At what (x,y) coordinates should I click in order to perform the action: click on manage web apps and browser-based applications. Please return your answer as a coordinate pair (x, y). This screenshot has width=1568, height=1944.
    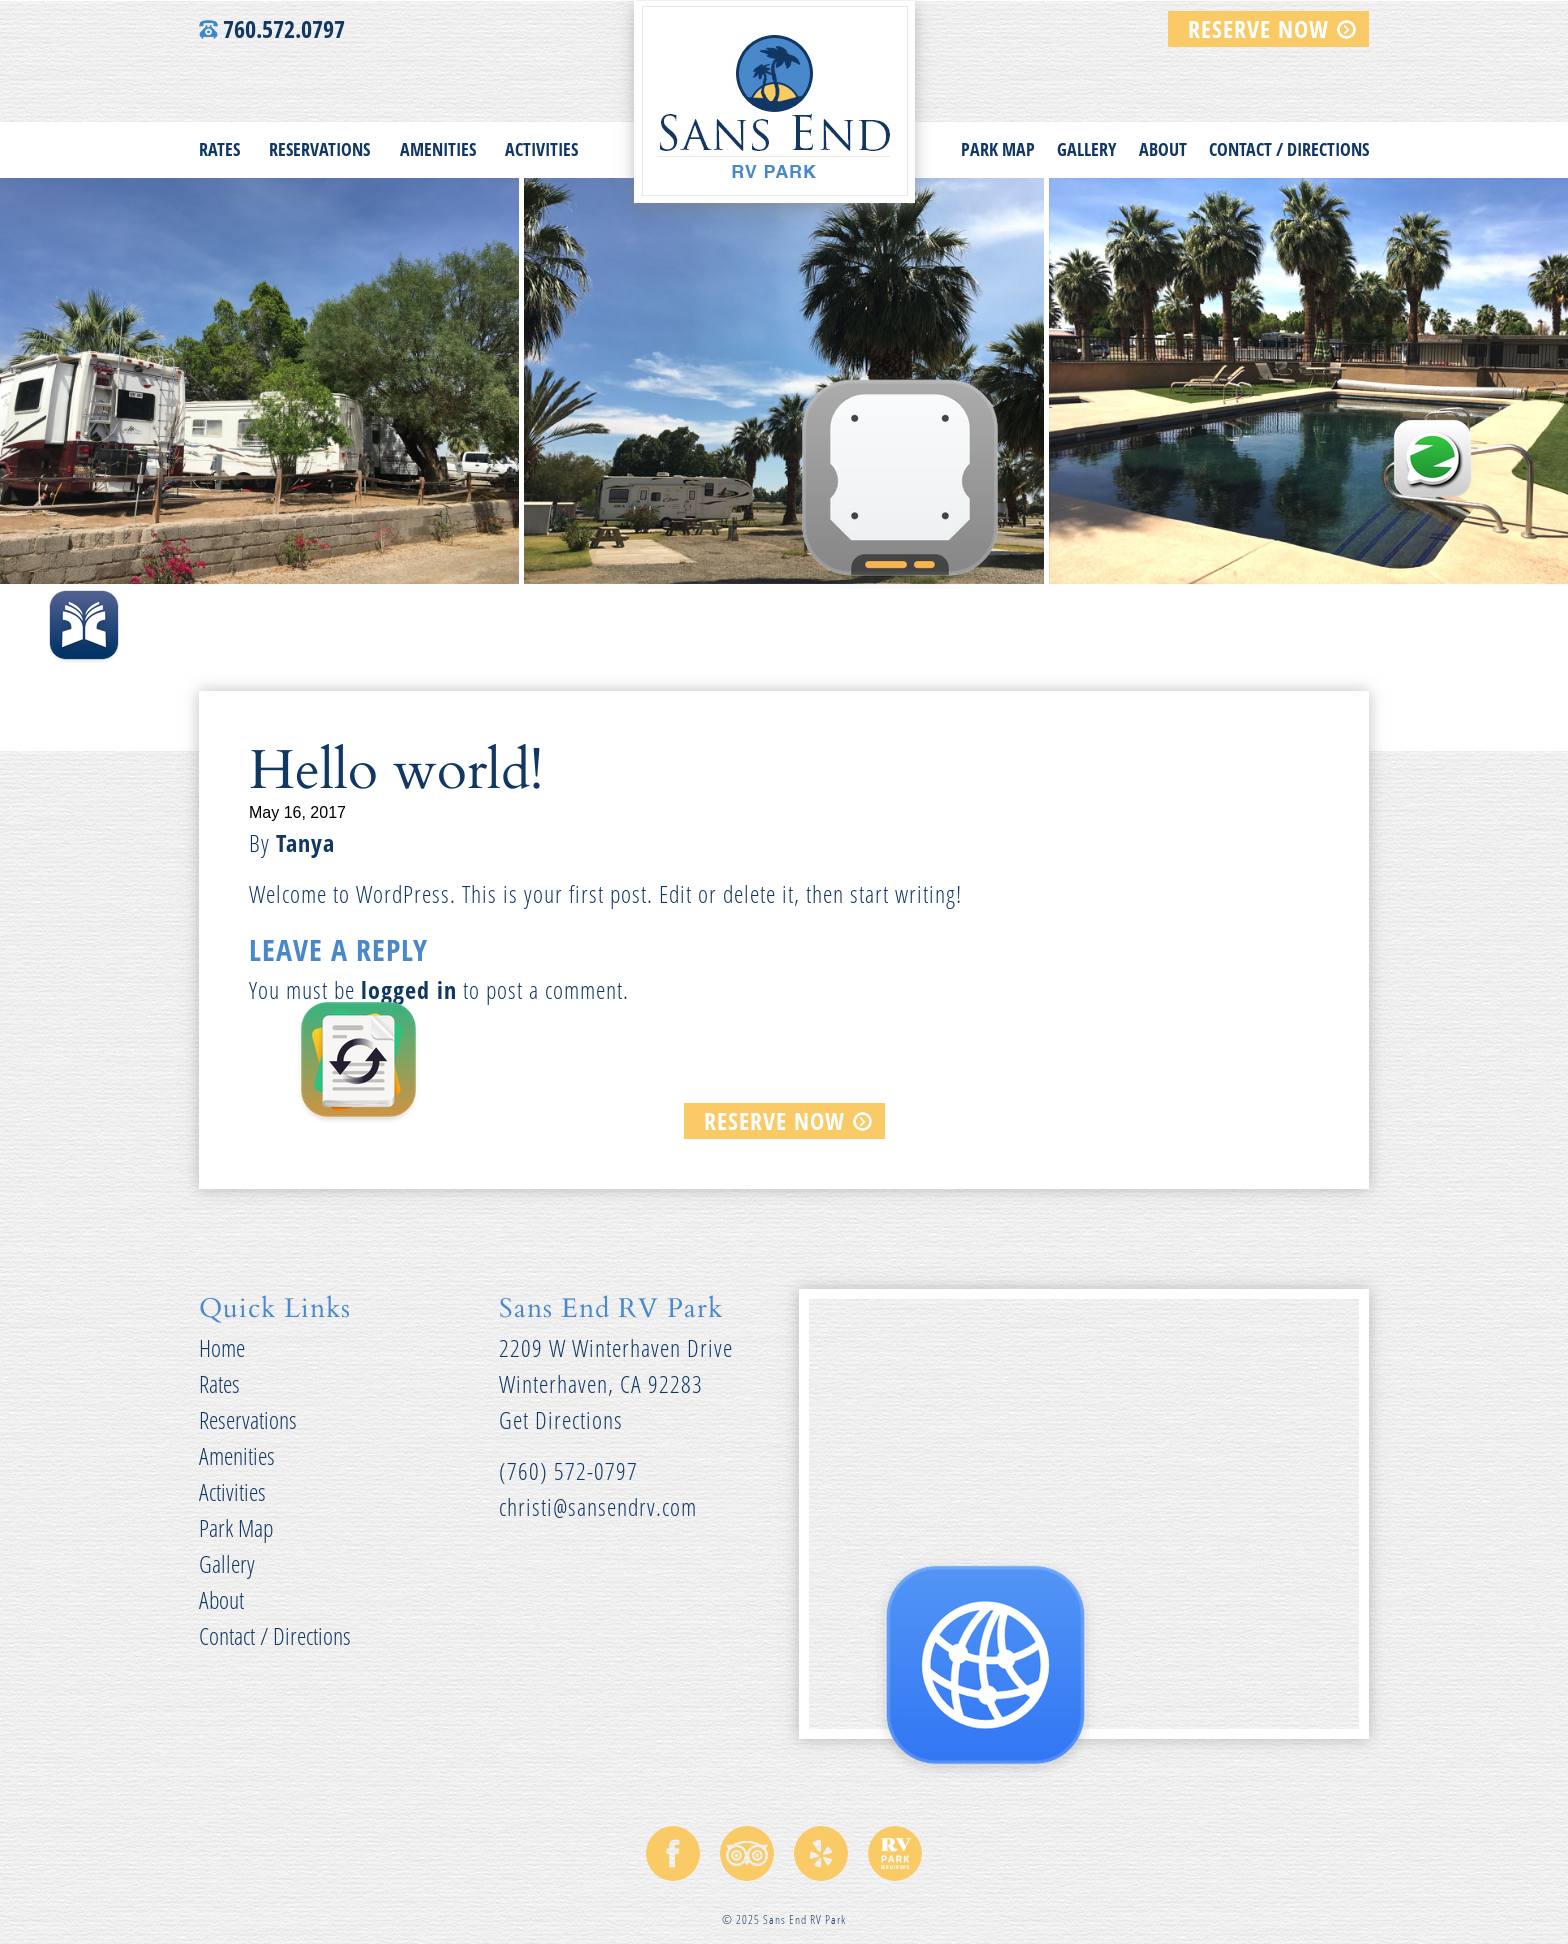
    Looking at the image, I should click on (985, 1668).